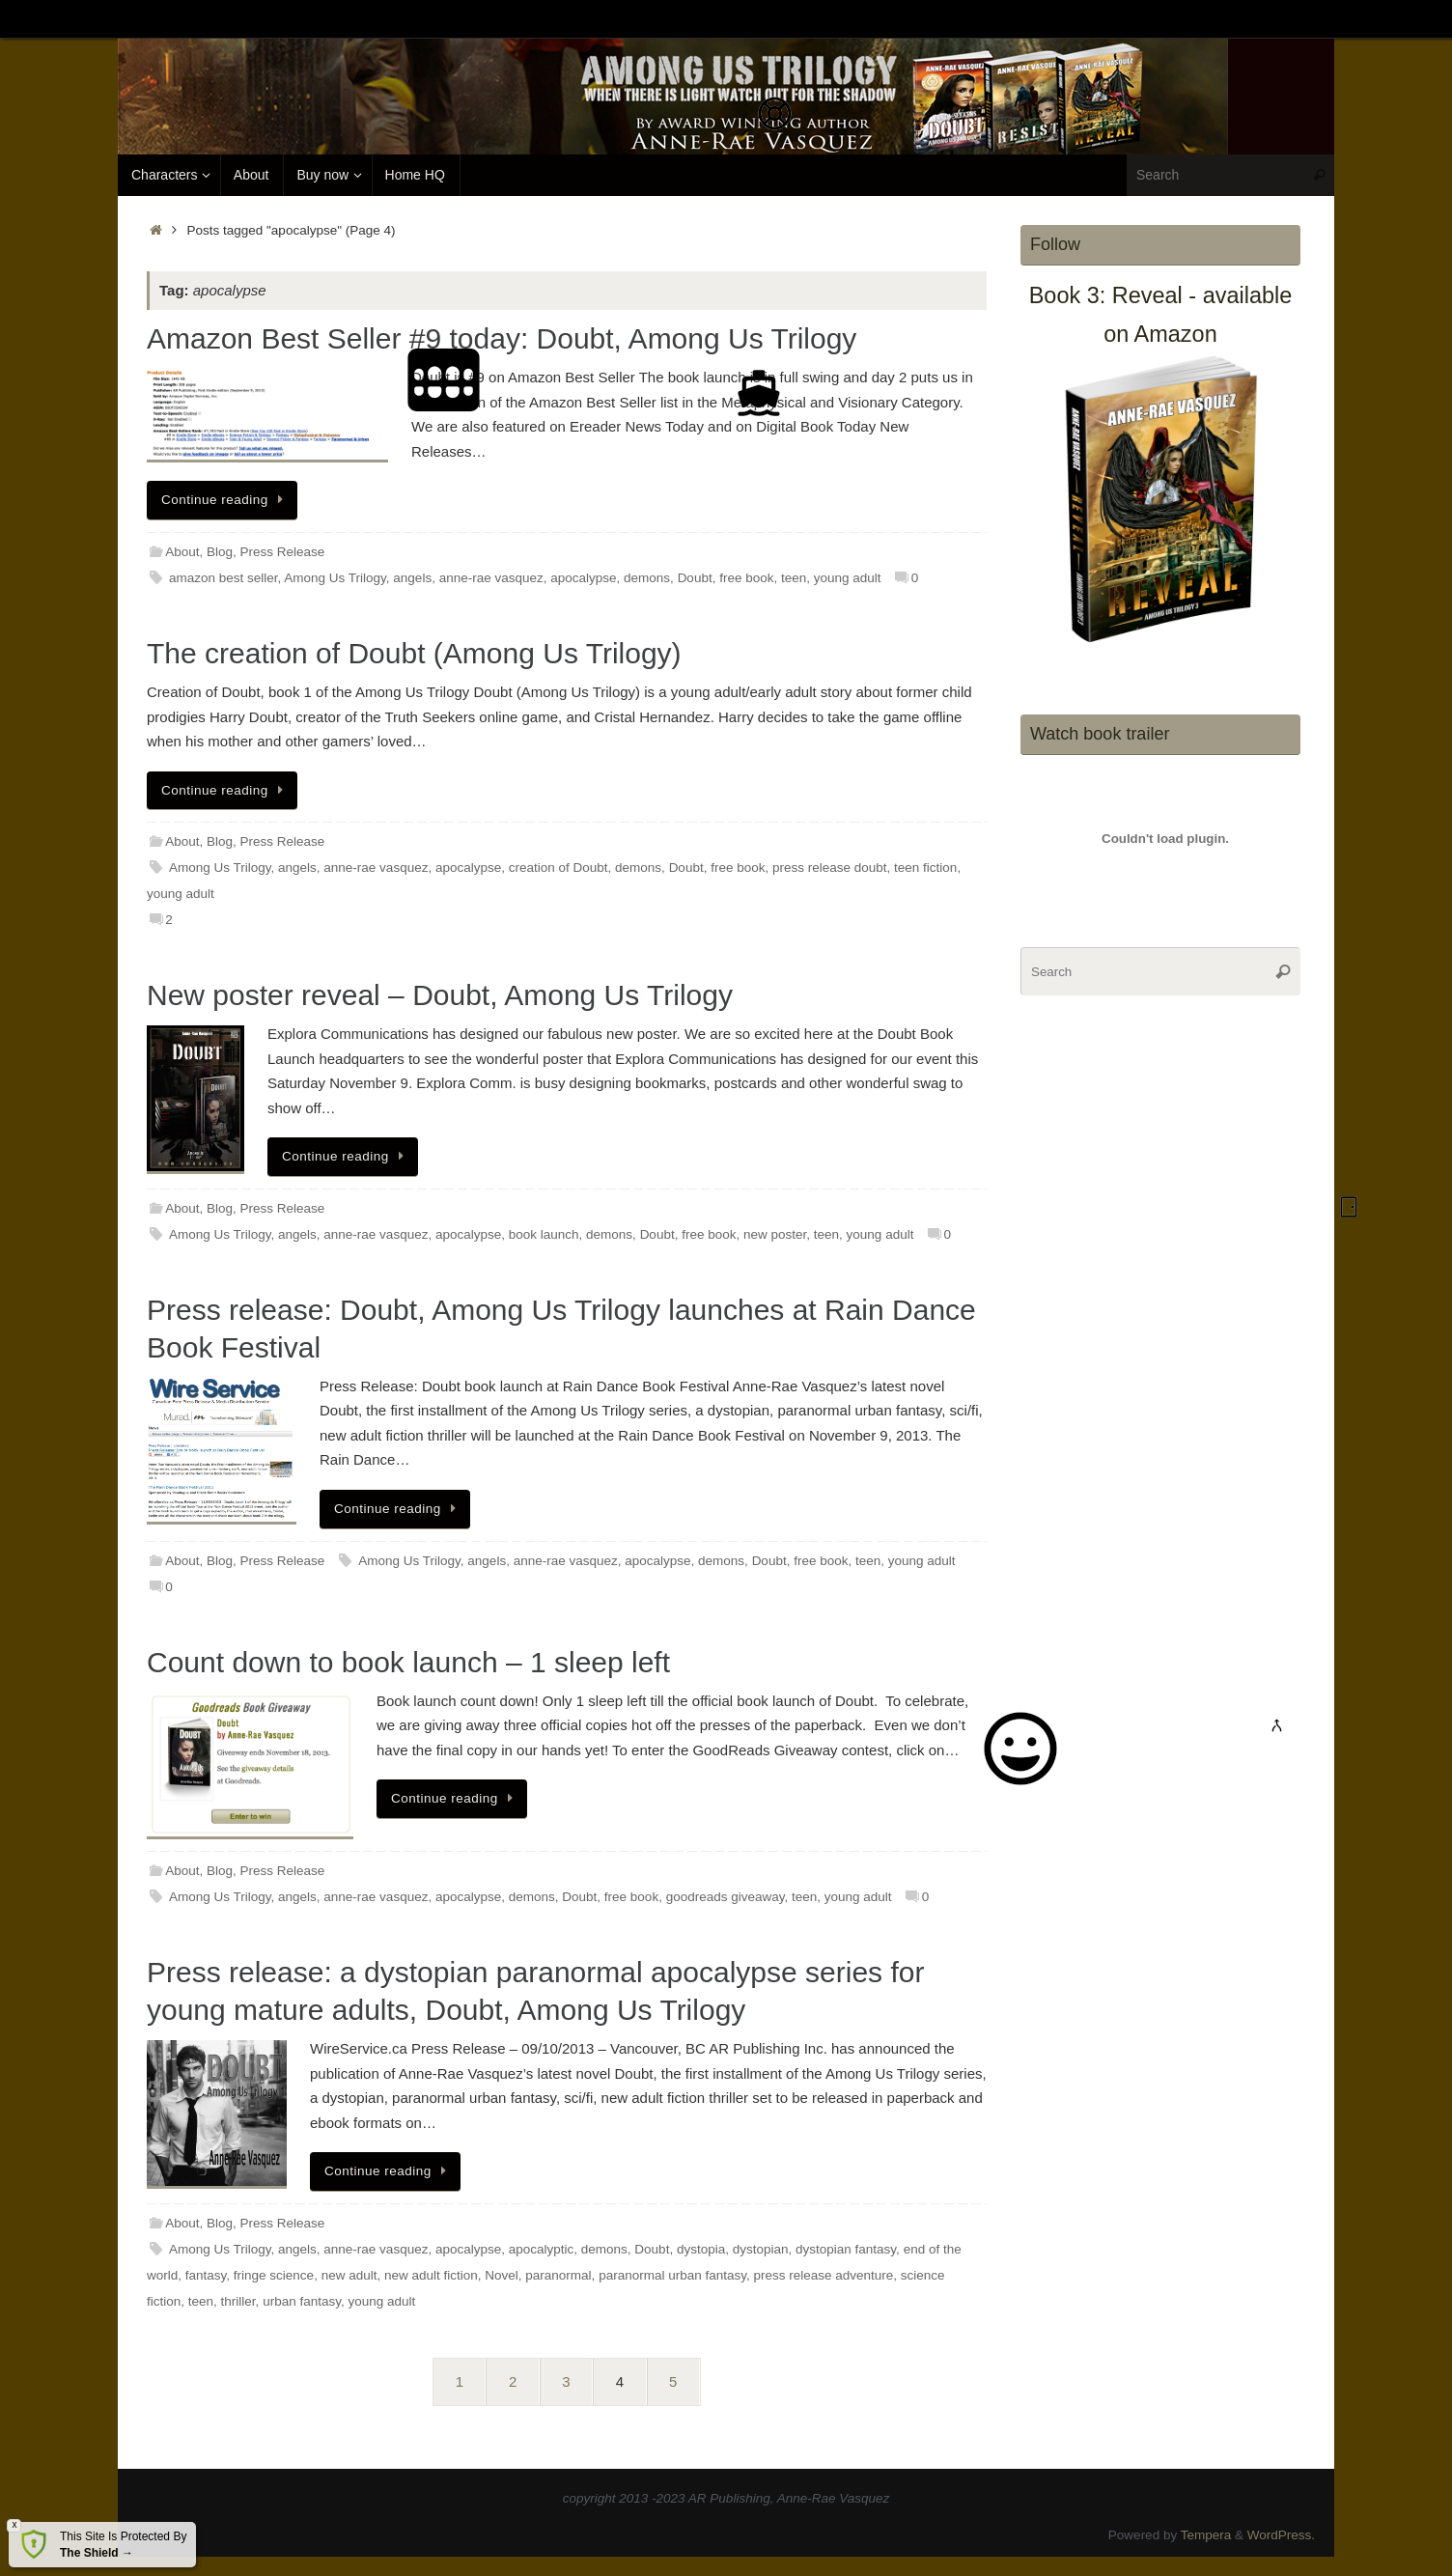 The width and height of the screenshot is (1452, 2576). I want to click on merge branches or files together, so click(1276, 1724).